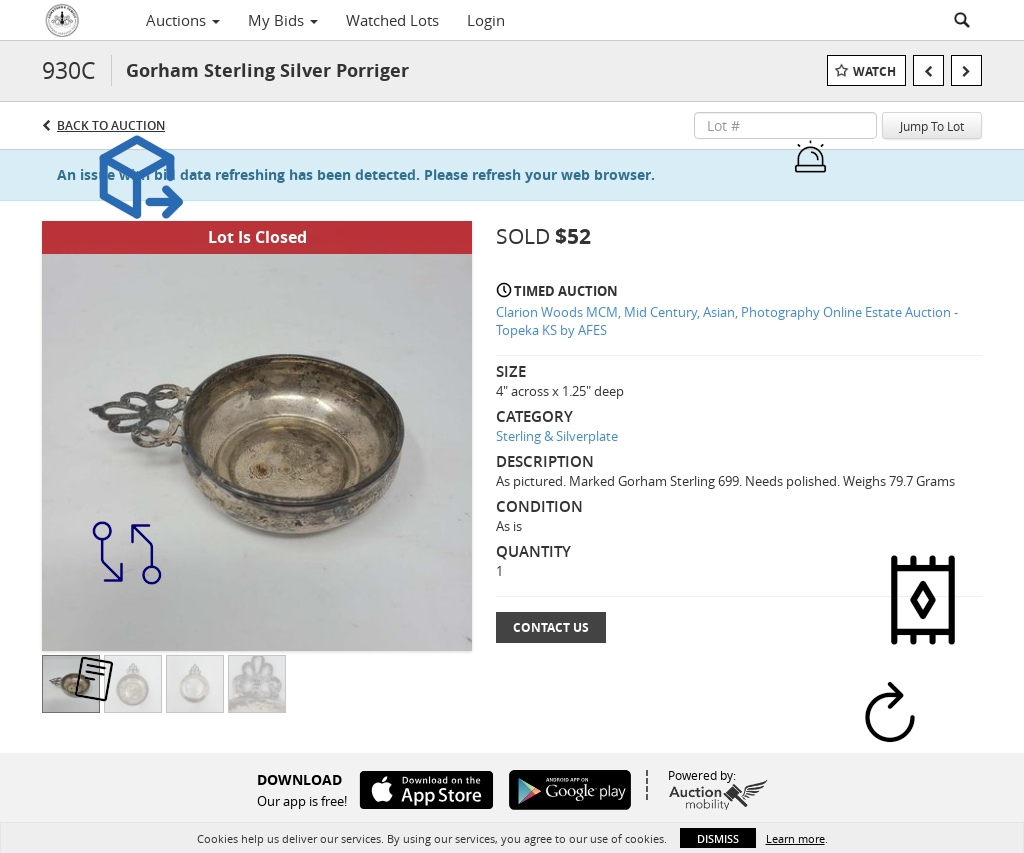  What do you see at coordinates (923, 600) in the screenshot?
I see `view rug or carpet options` at bounding box center [923, 600].